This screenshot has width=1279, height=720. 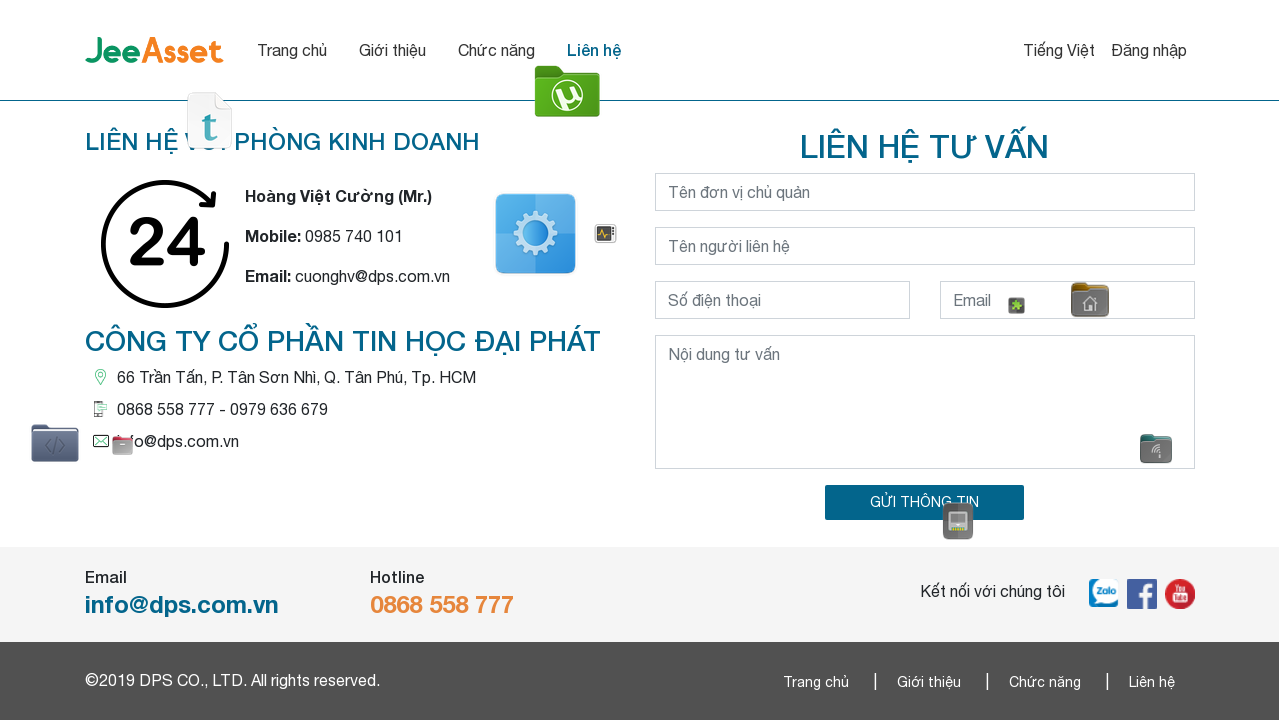 What do you see at coordinates (605, 233) in the screenshot?
I see `open system monitor to view resource usage` at bounding box center [605, 233].